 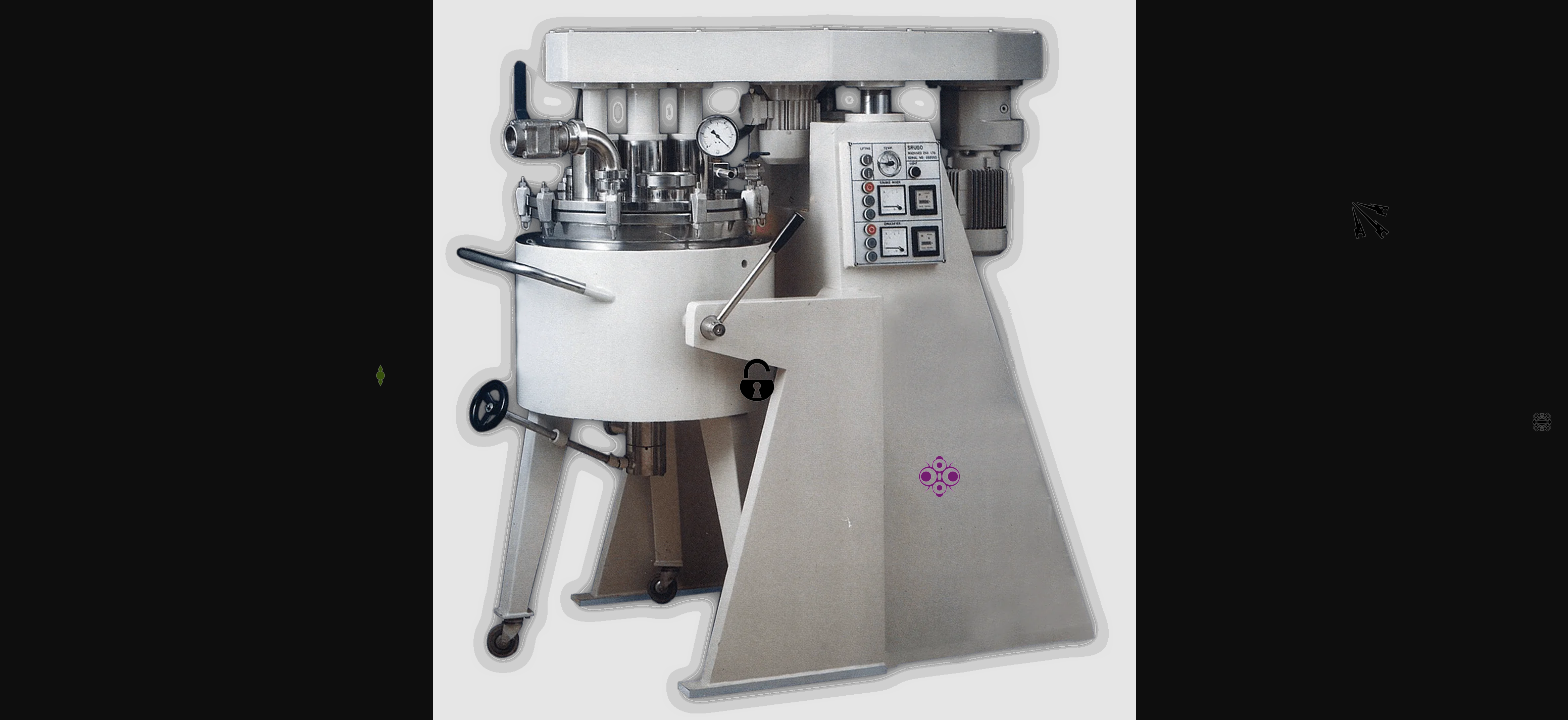 What do you see at coordinates (939, 476) in the screenshot?
I see `decorative abstract shape or pattern element` at bounding box center [939, 476].